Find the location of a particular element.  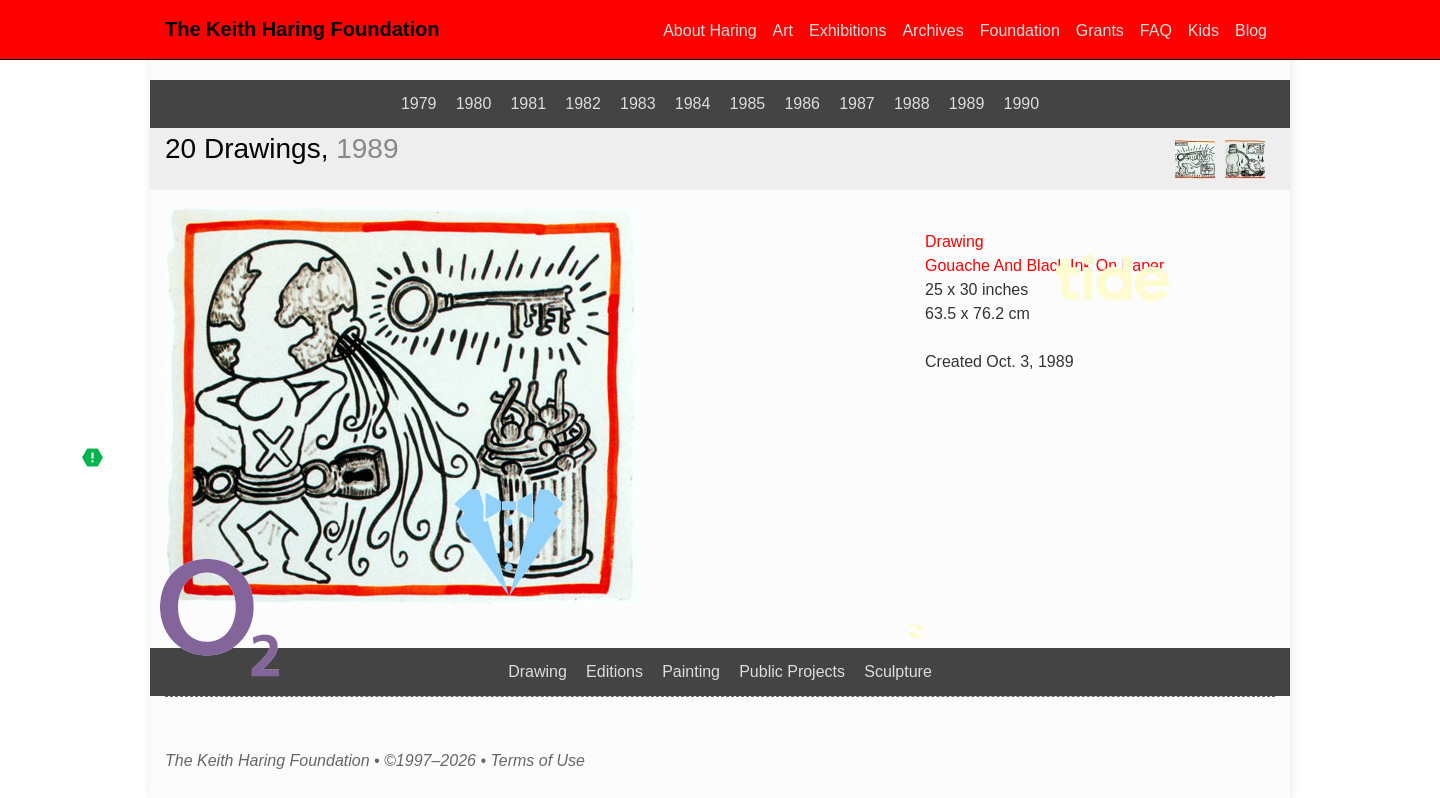

kashflow accounting software logo is located at coordinates (916, 631).